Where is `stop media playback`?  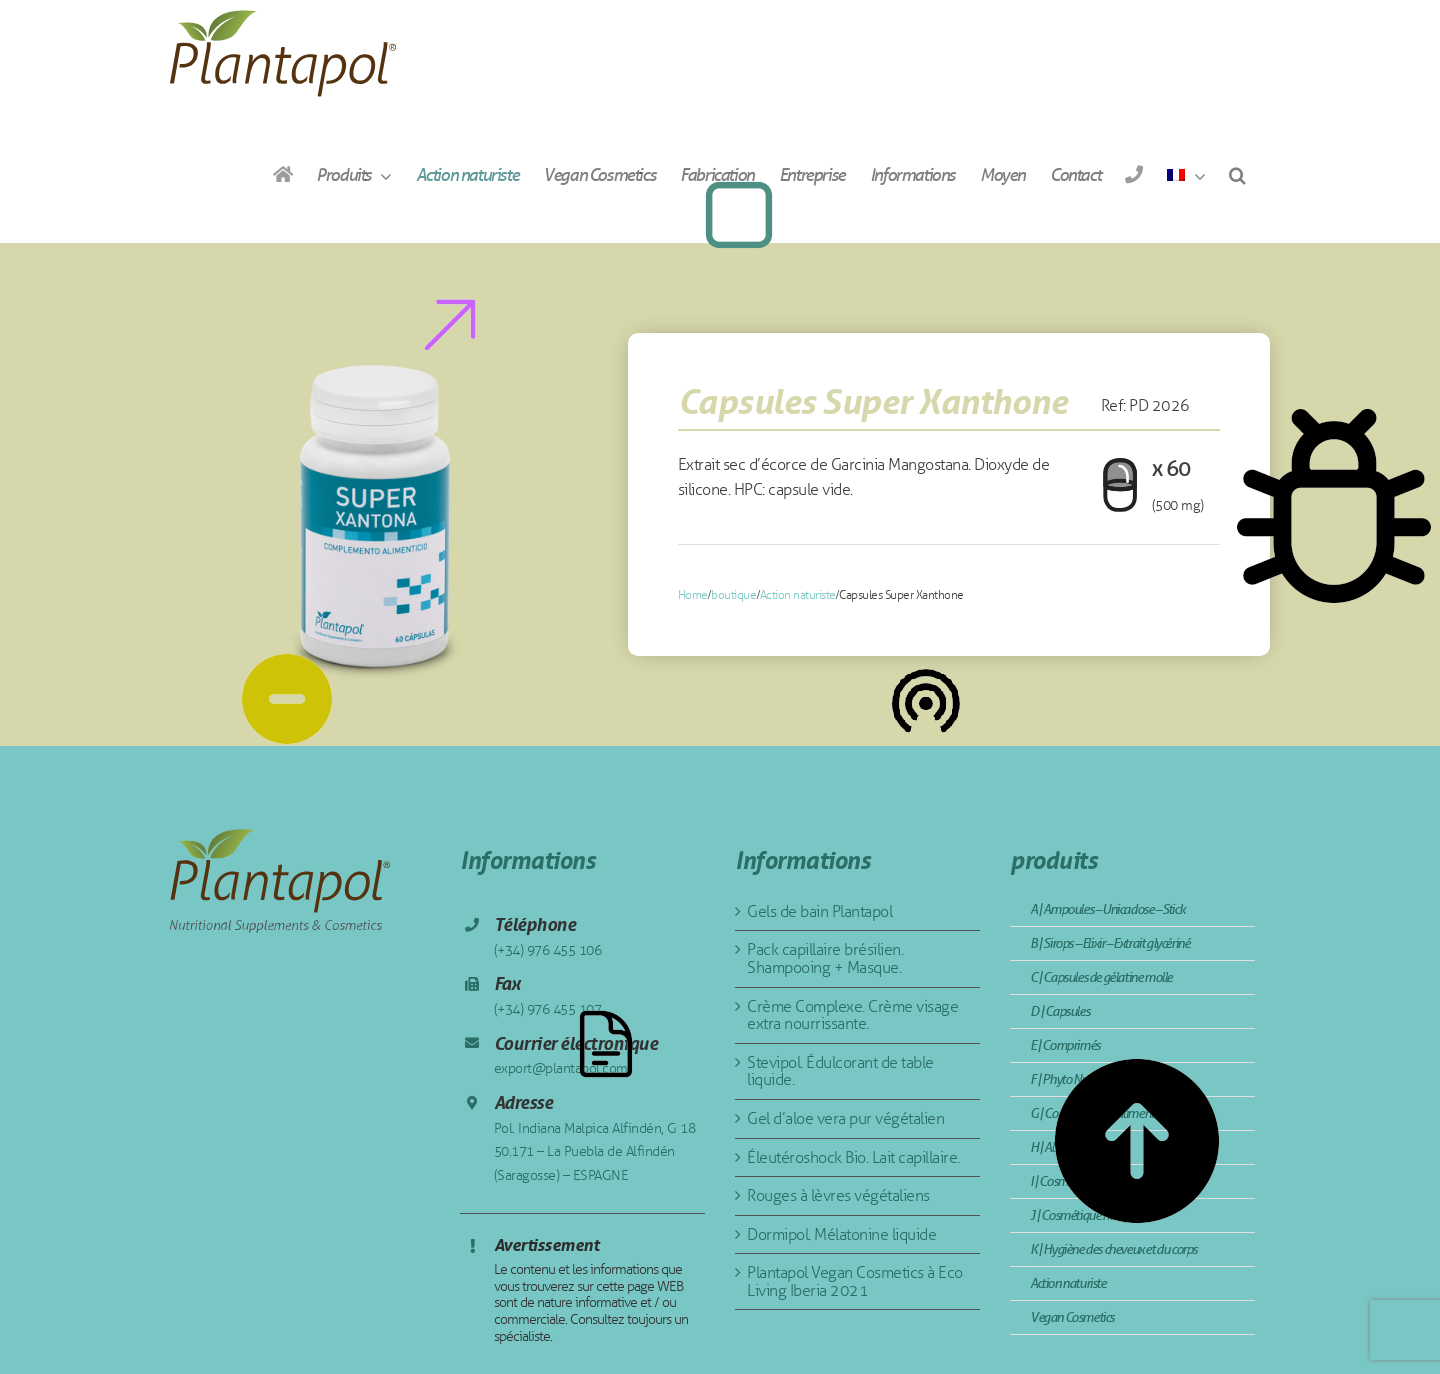
stop media playback is located at coordinates (739, 215).